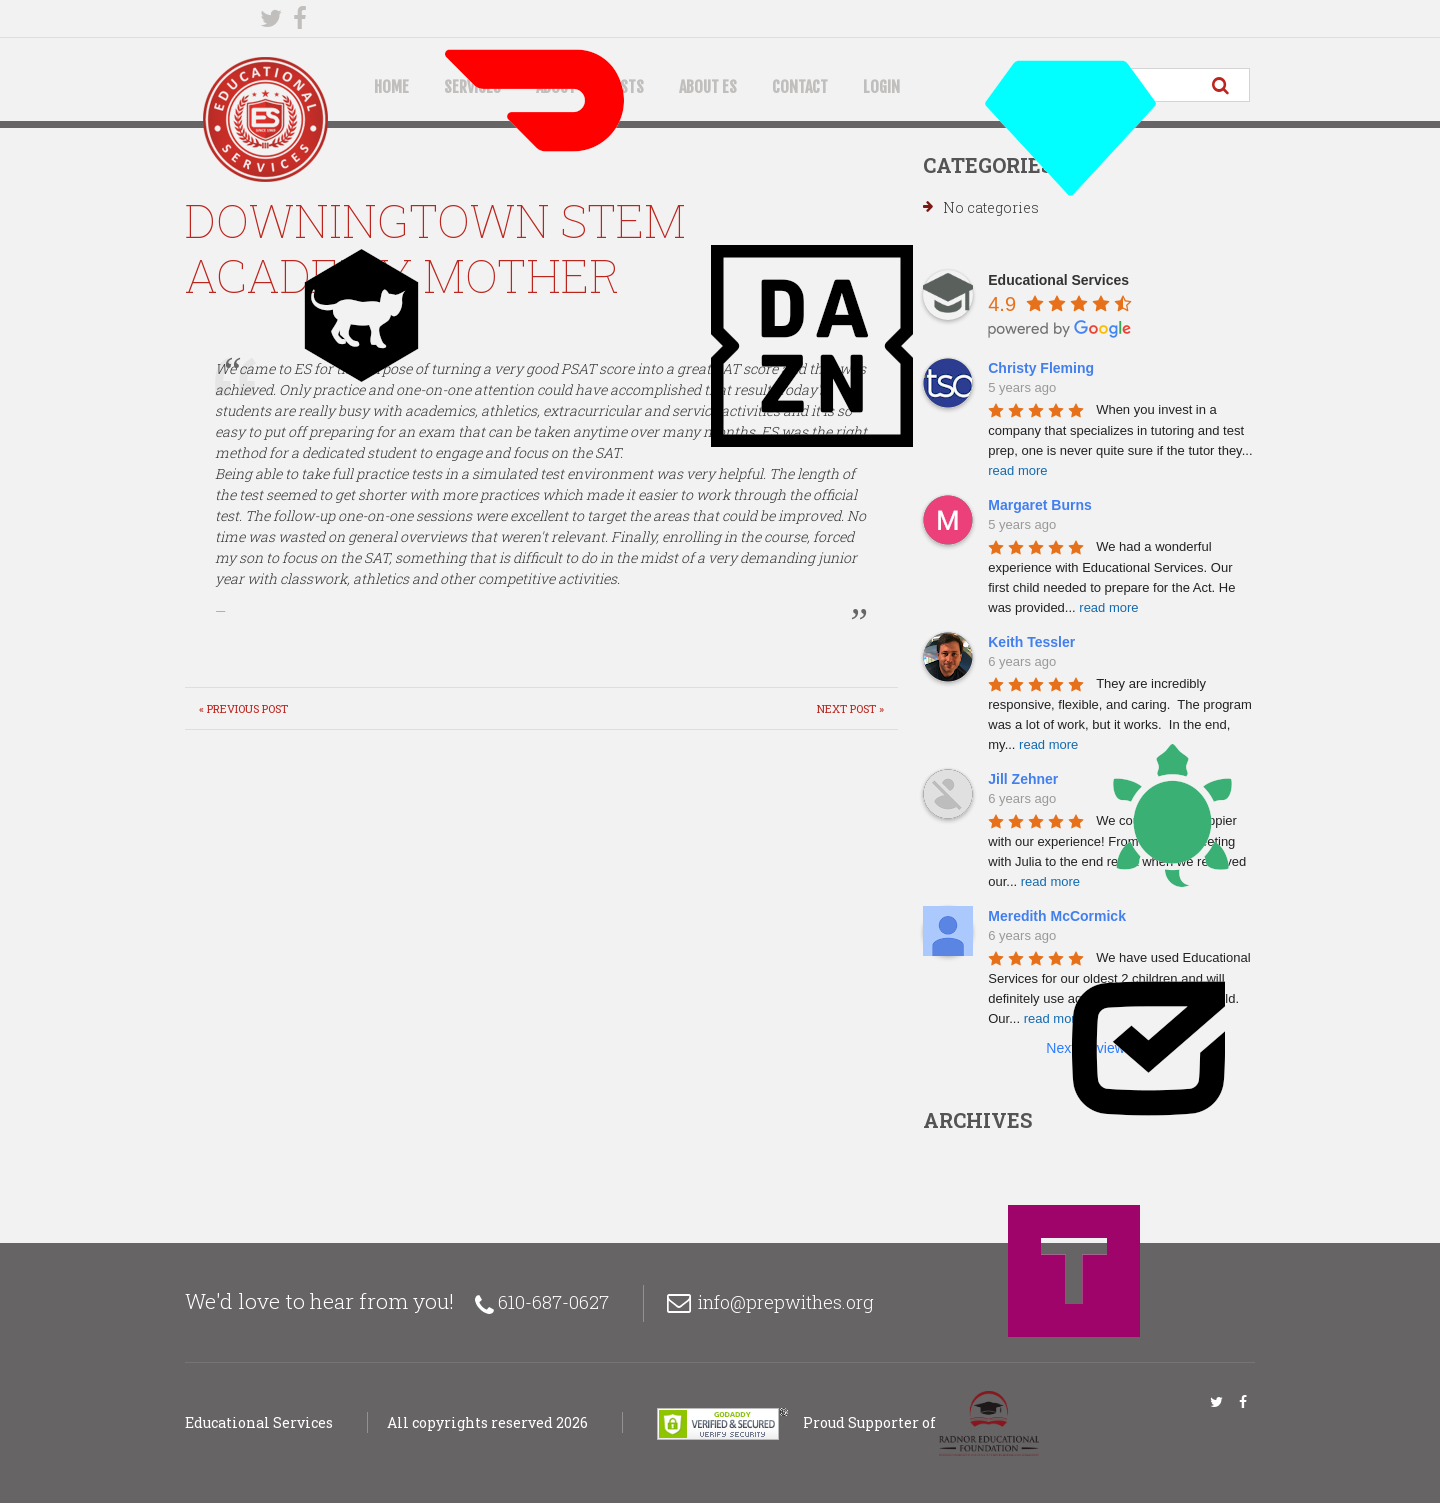  Describe the element at coordinates (812, 346) in the screenshot. I see `open the DAZN sports streaming app` at that location.